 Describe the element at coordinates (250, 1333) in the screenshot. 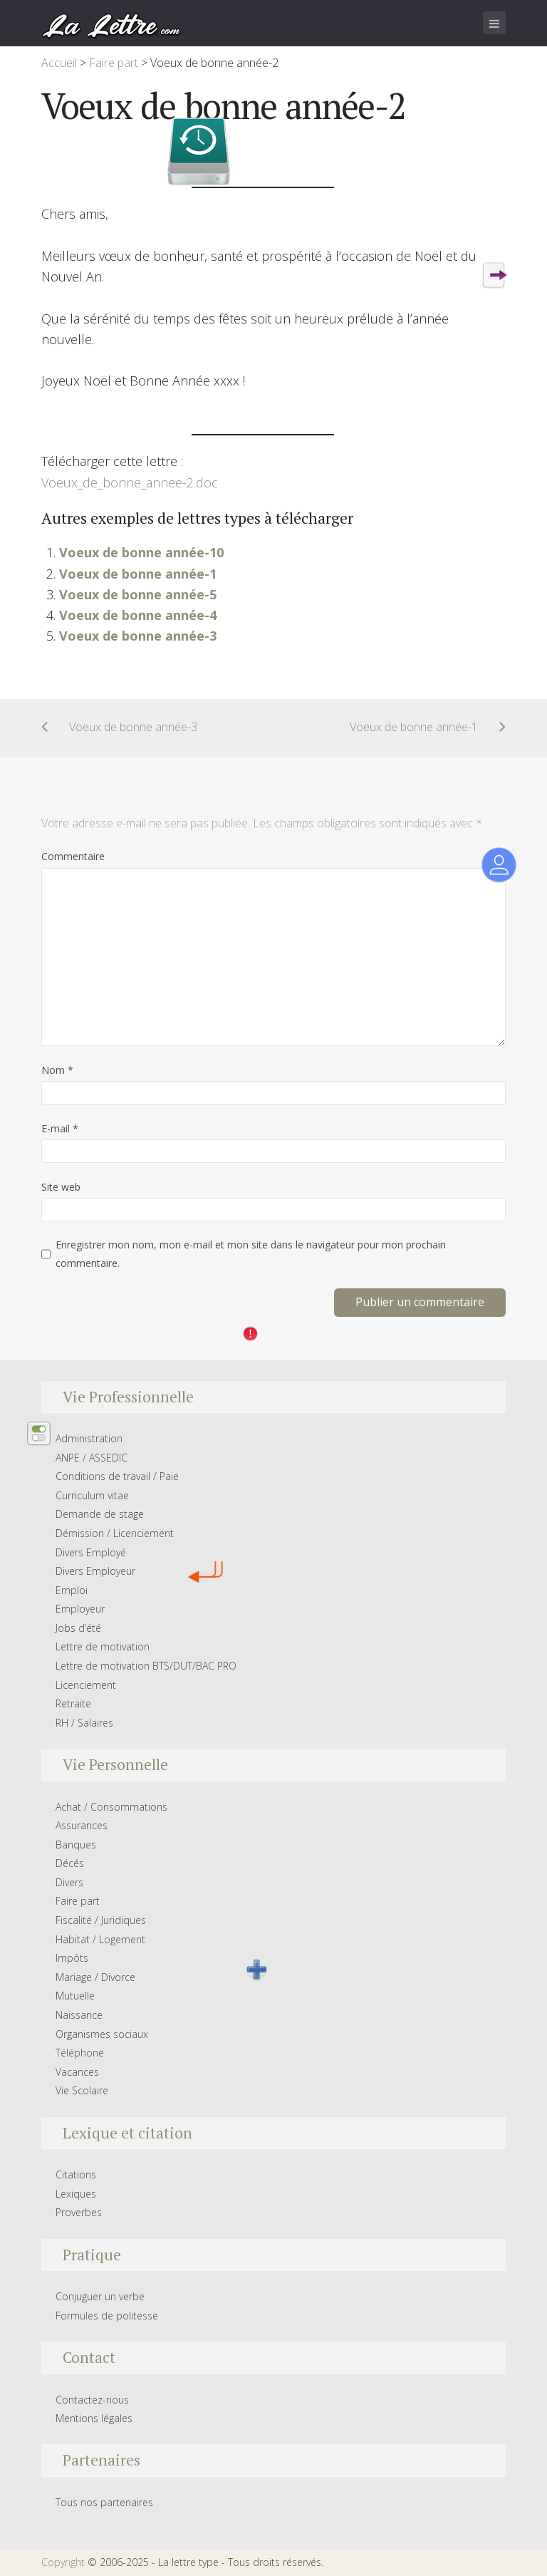

I see `indicates a warning or caution message` at that location.